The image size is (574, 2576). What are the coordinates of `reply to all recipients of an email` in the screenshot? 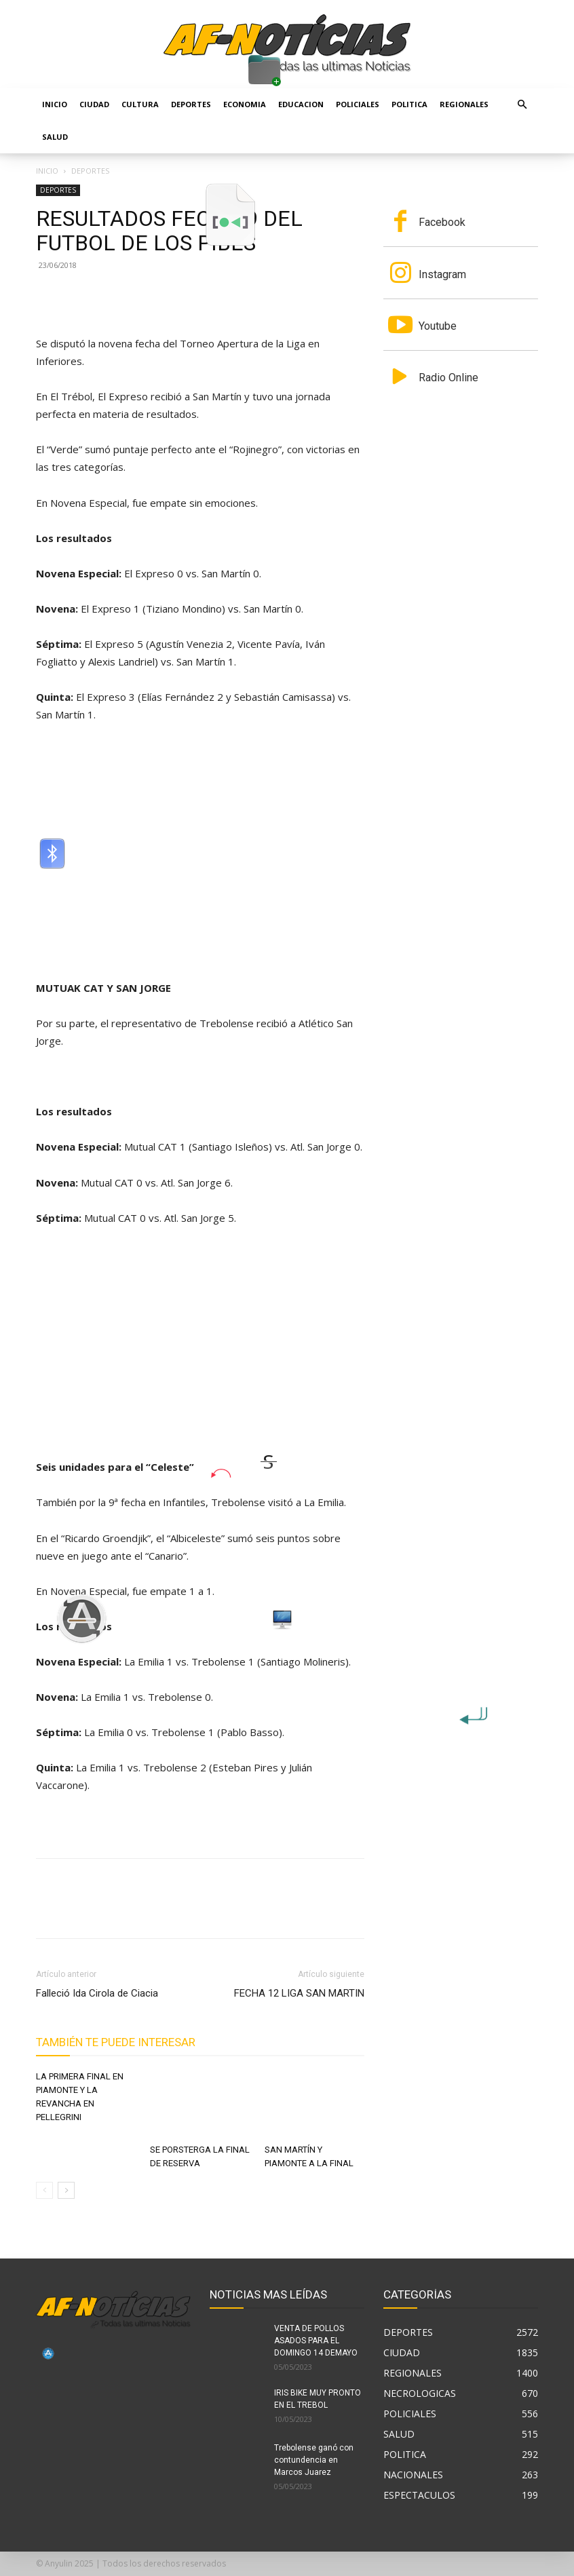 It's located at (473, 1714).